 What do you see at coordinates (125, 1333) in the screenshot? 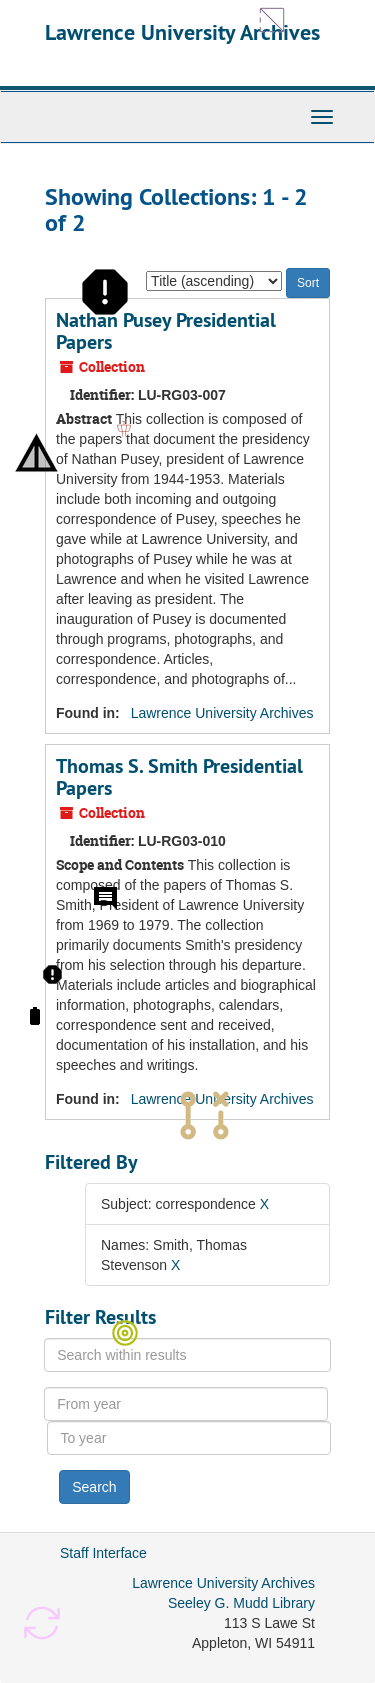
I see `set a goal or target` at bounding box center [125, 1333].